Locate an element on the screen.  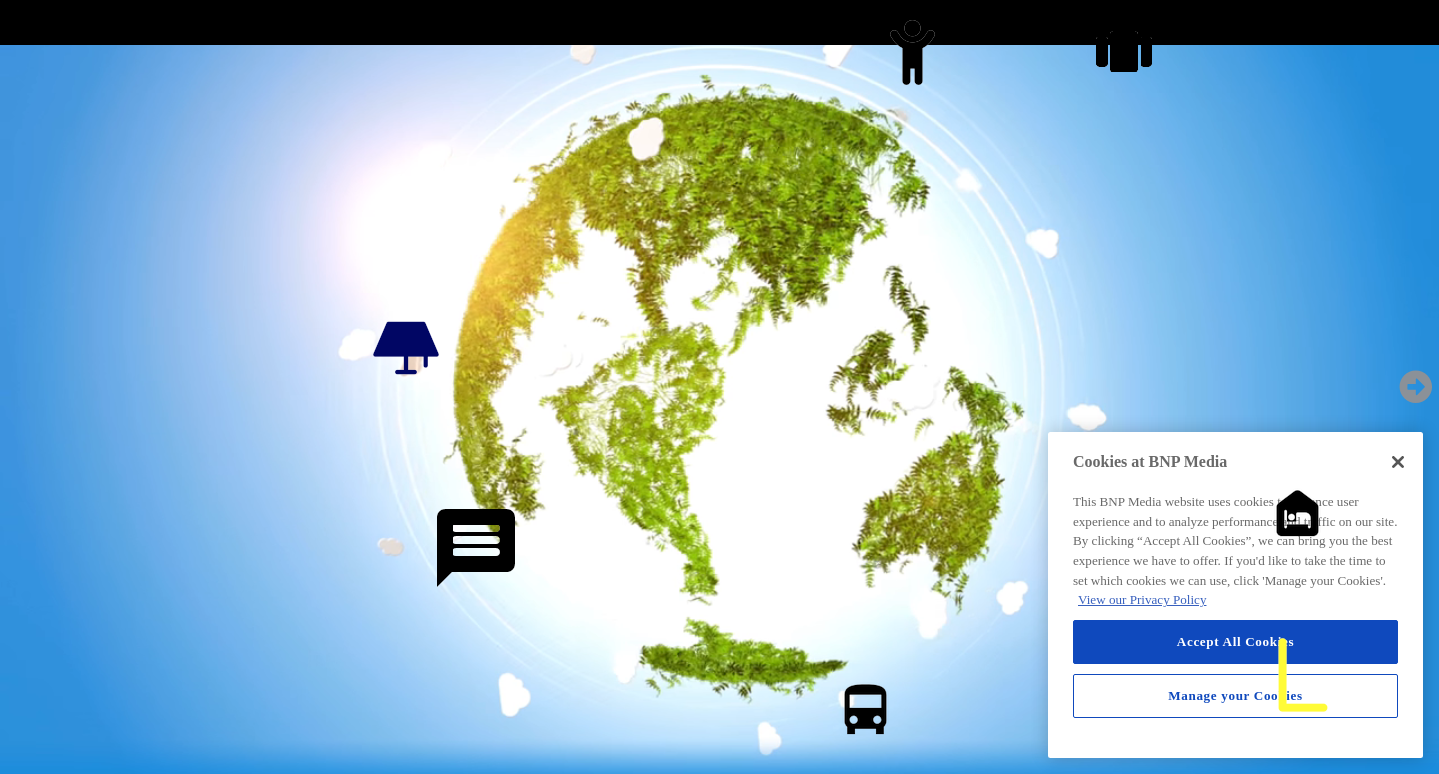
toggle desk lamp or reading light is located at coordinates (406, 348).